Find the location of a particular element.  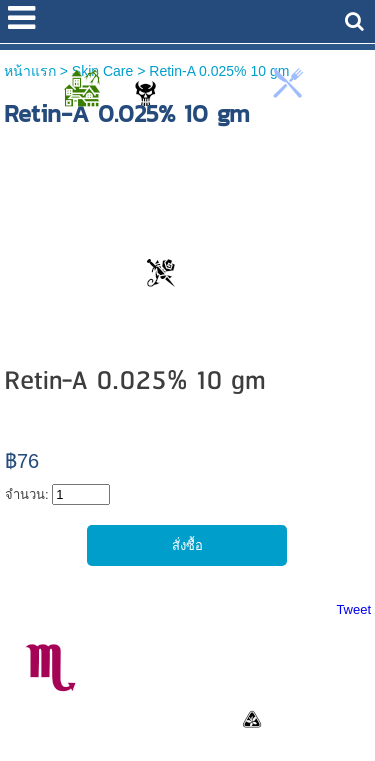

warning about environmental or ecological impact is located at coordinates (252, 720).